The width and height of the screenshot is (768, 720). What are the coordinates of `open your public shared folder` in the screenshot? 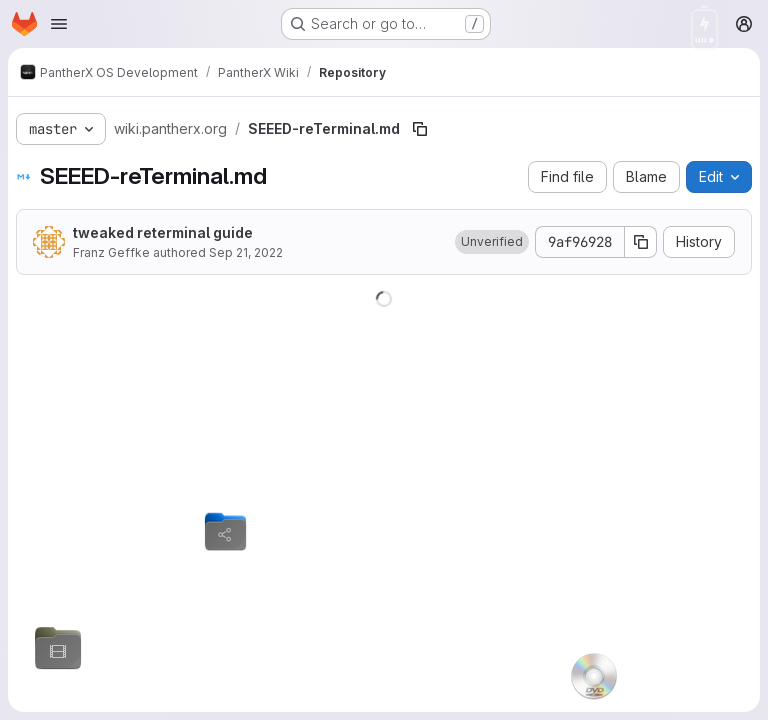 It's located at (225, 531).